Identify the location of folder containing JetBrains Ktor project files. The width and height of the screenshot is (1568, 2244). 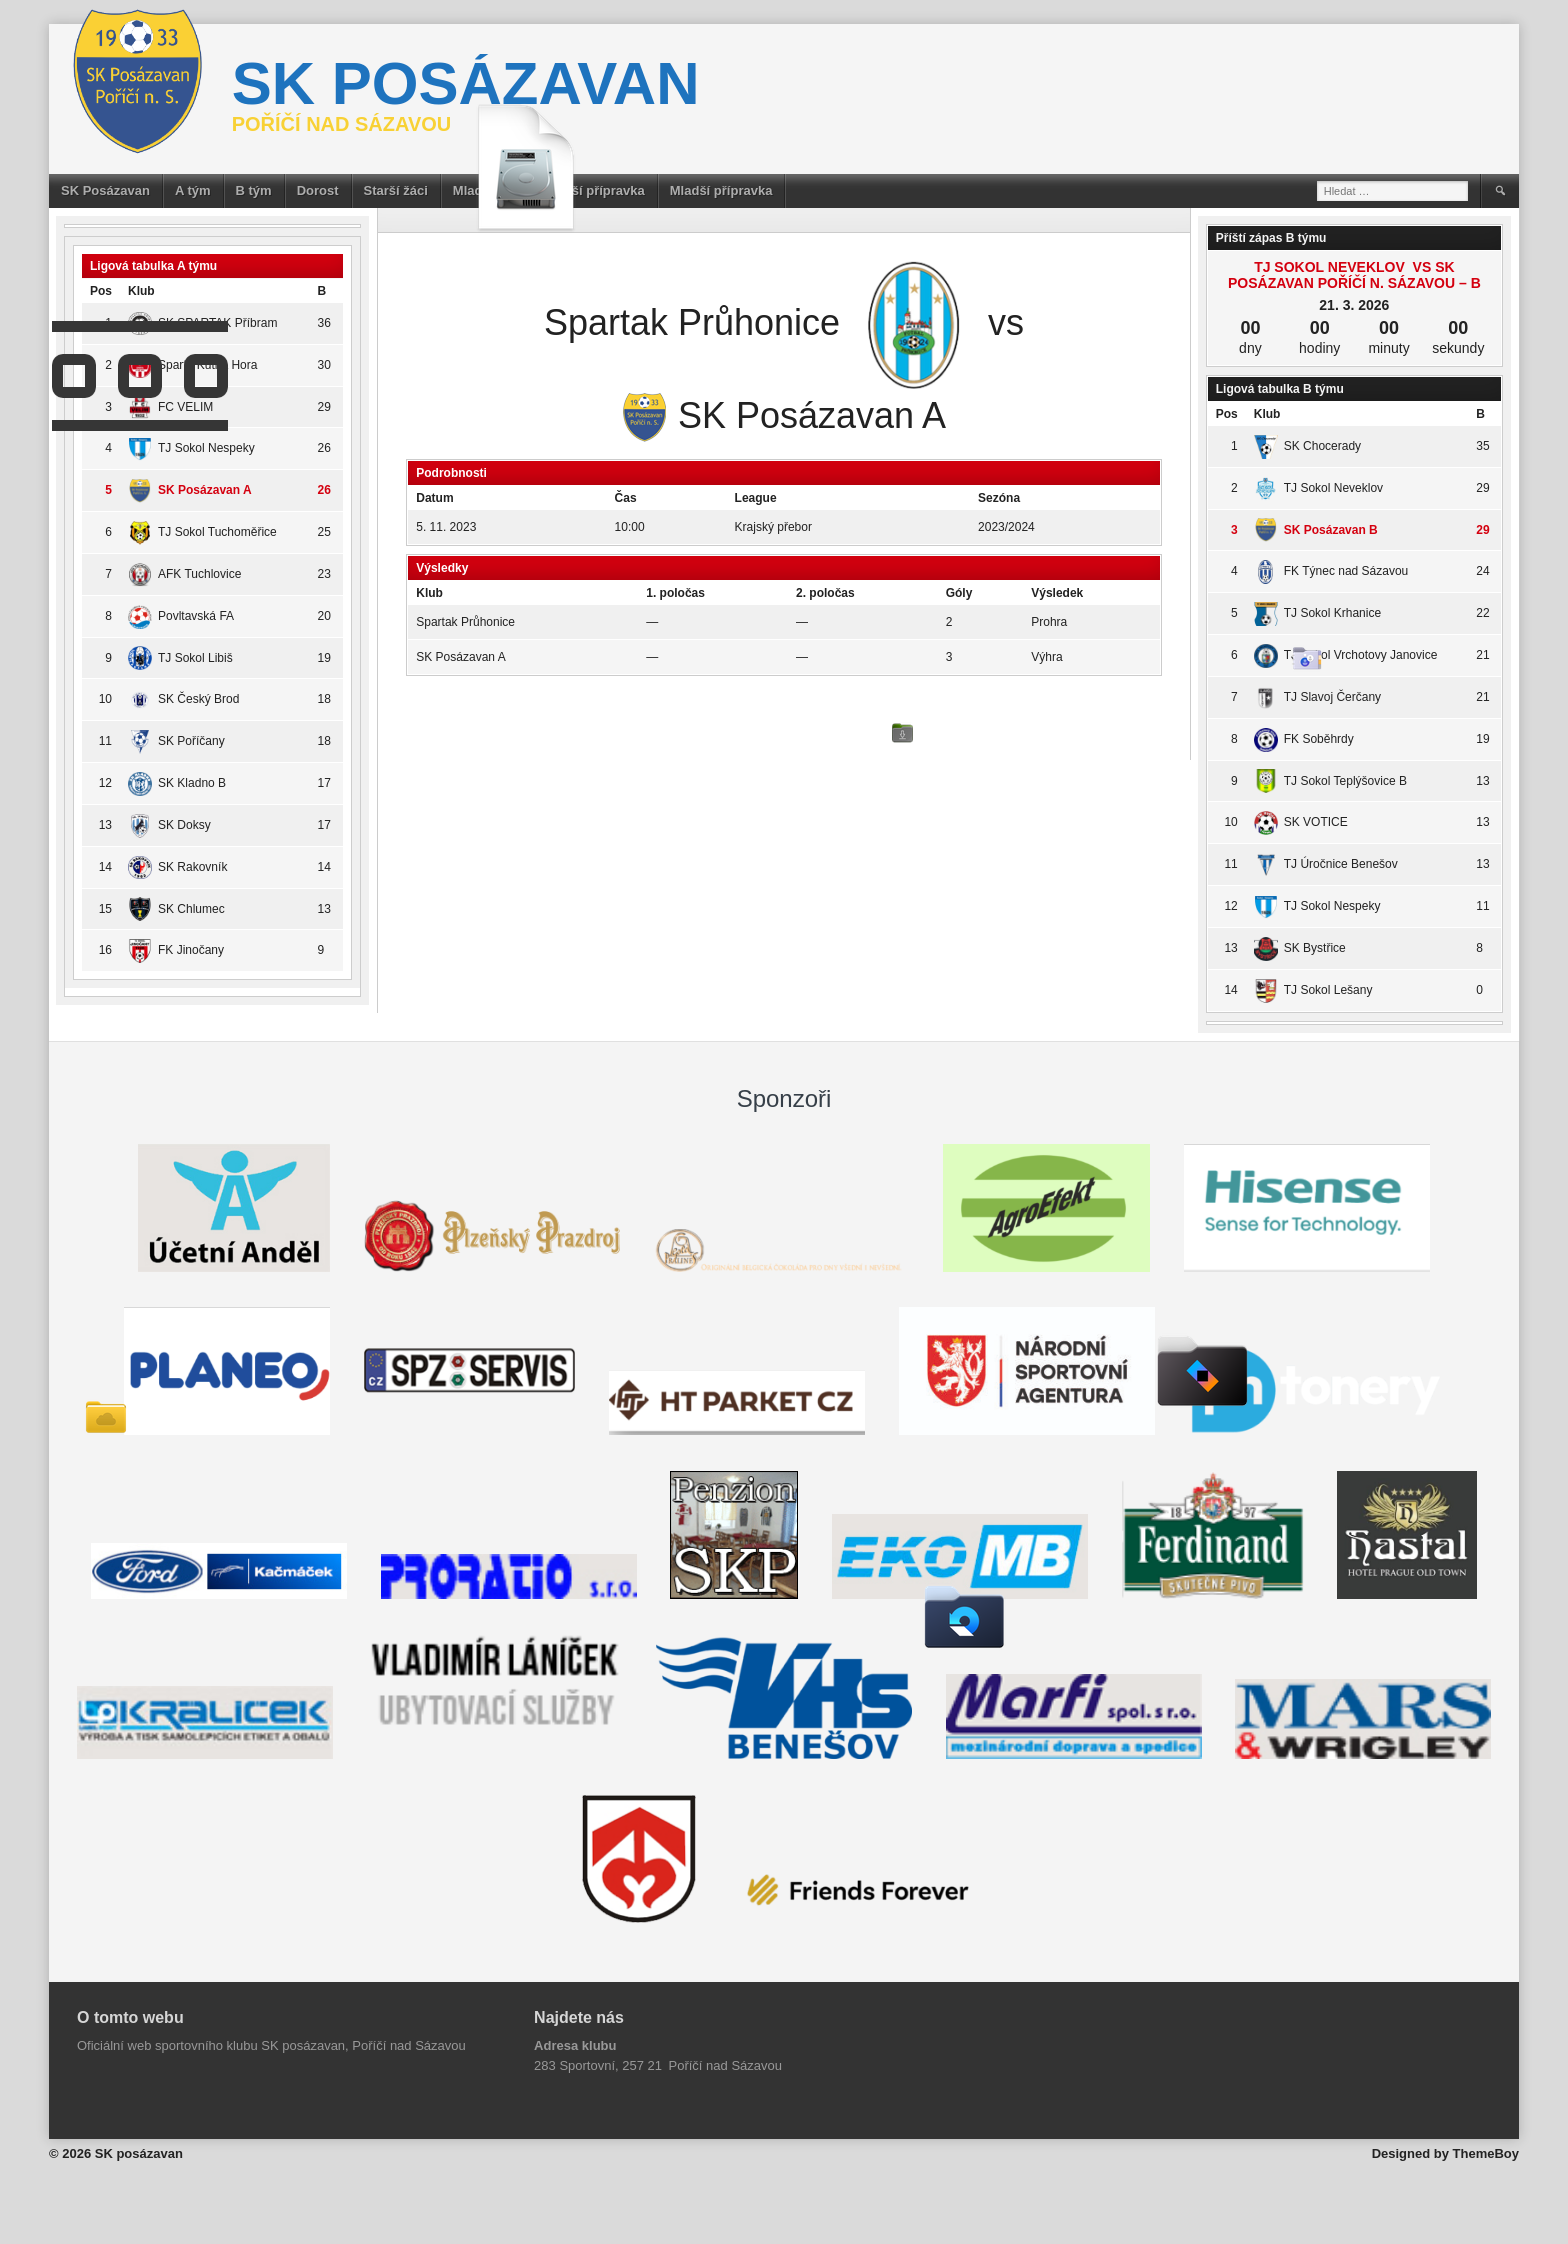
(1202, 1373).